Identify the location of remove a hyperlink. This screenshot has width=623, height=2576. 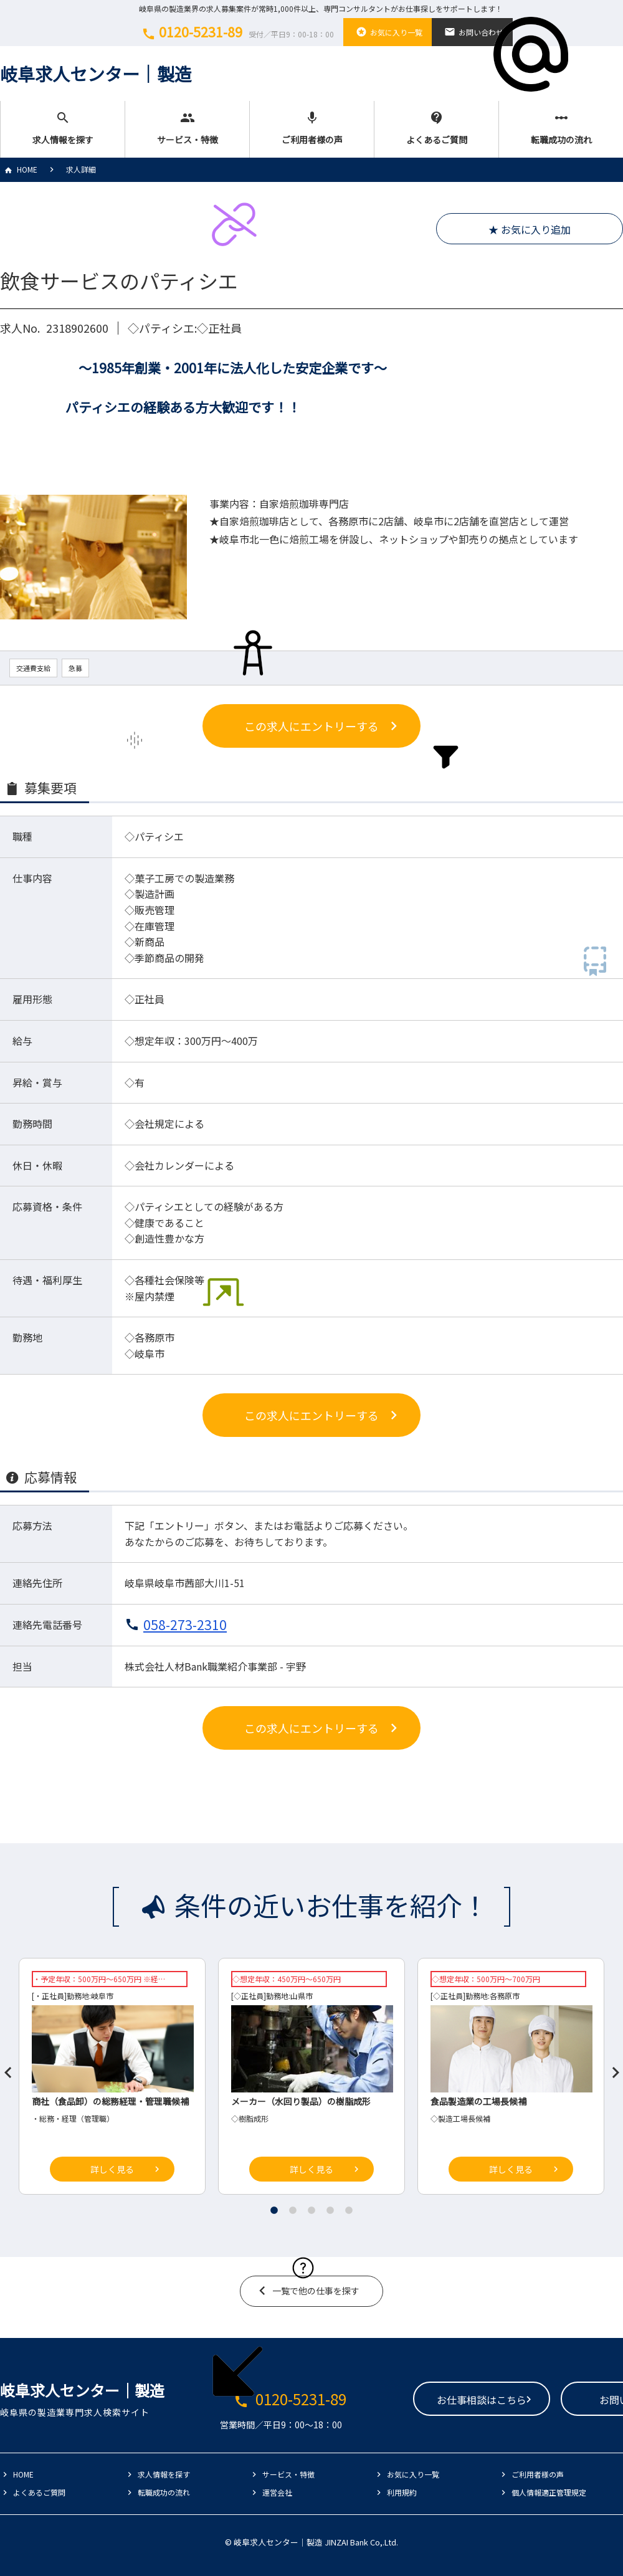
(234, 224).